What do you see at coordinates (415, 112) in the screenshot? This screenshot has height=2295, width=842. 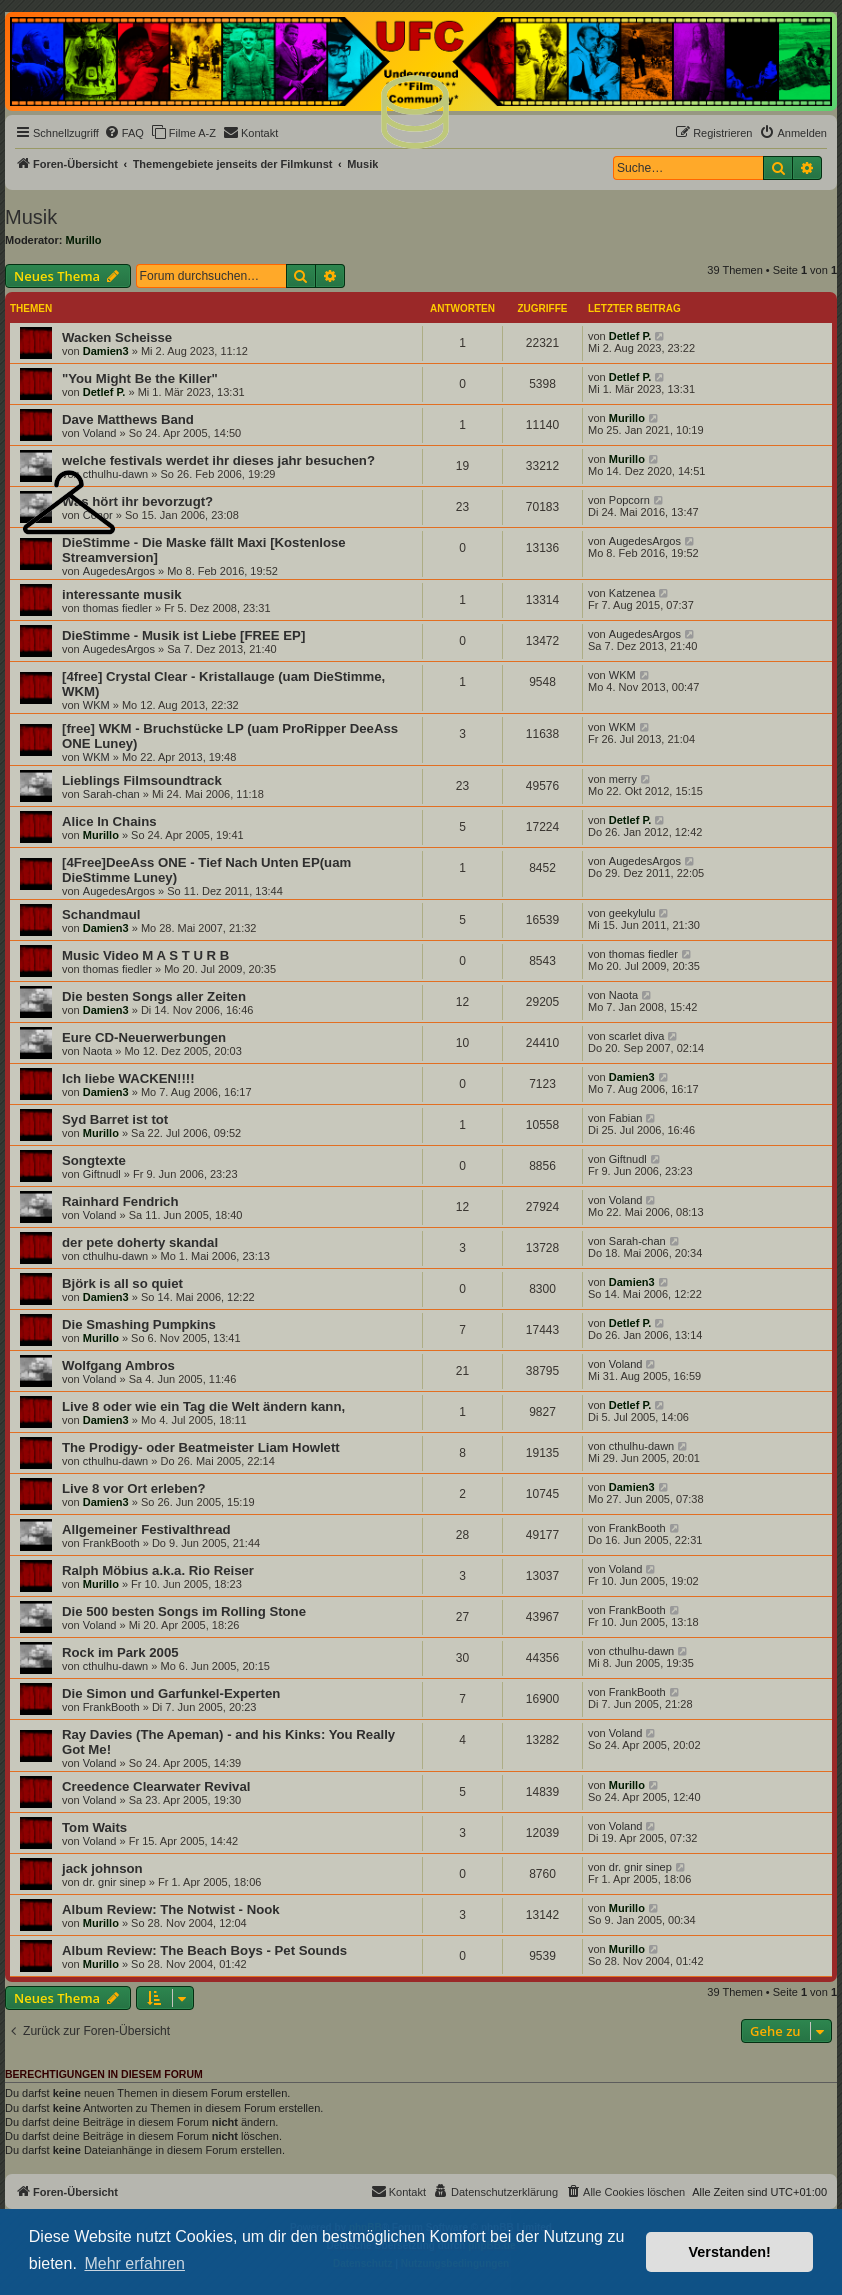 I see `access database or data storage` at bounding box center [415, 112].